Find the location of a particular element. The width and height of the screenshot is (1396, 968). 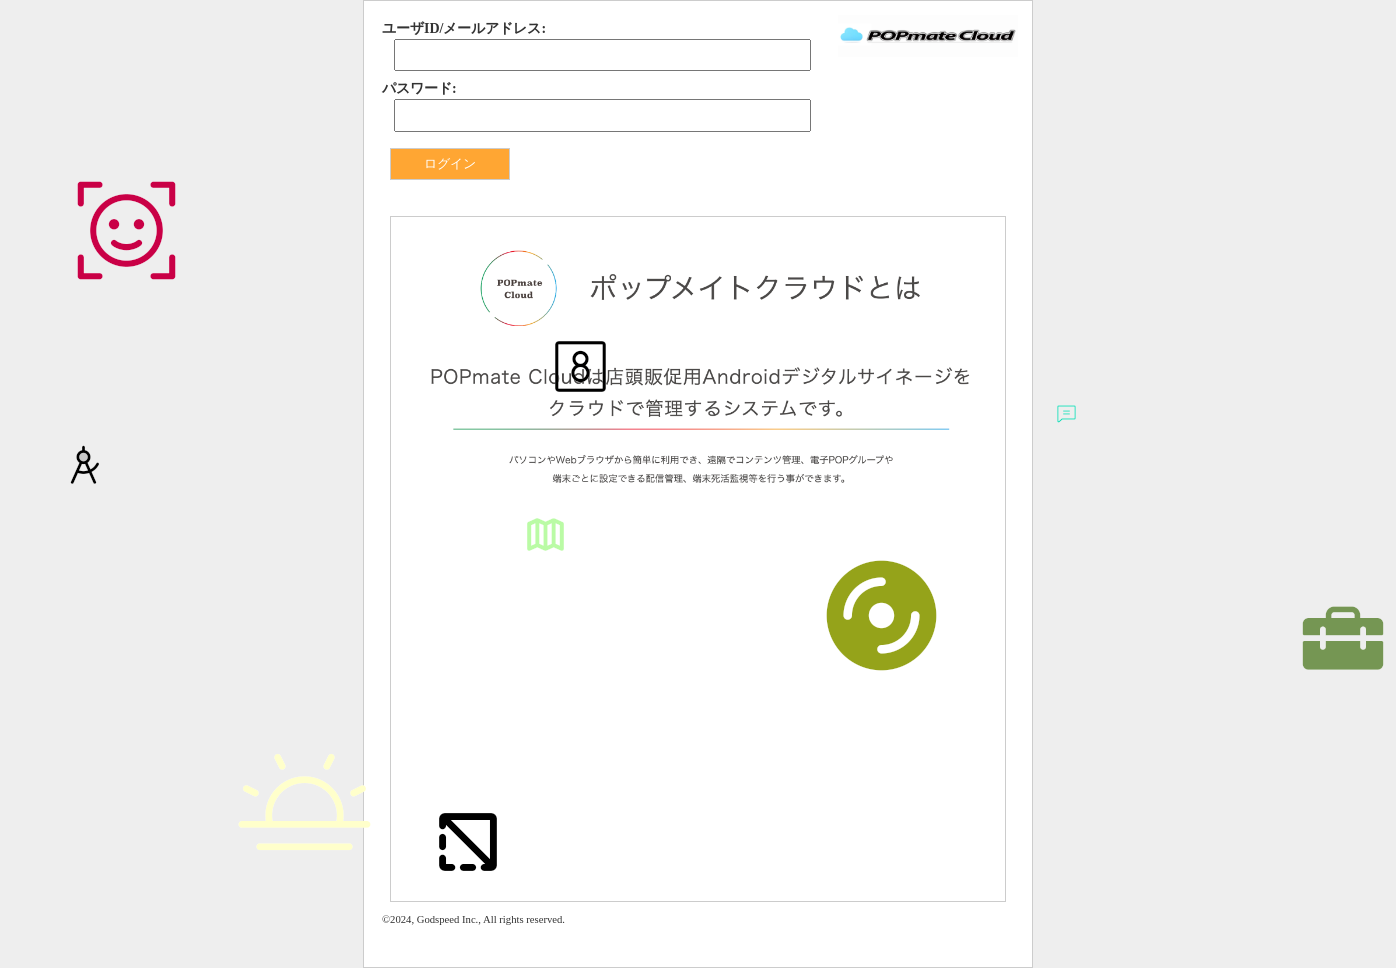

access tools and settings is located at coordinates (1343, 641).